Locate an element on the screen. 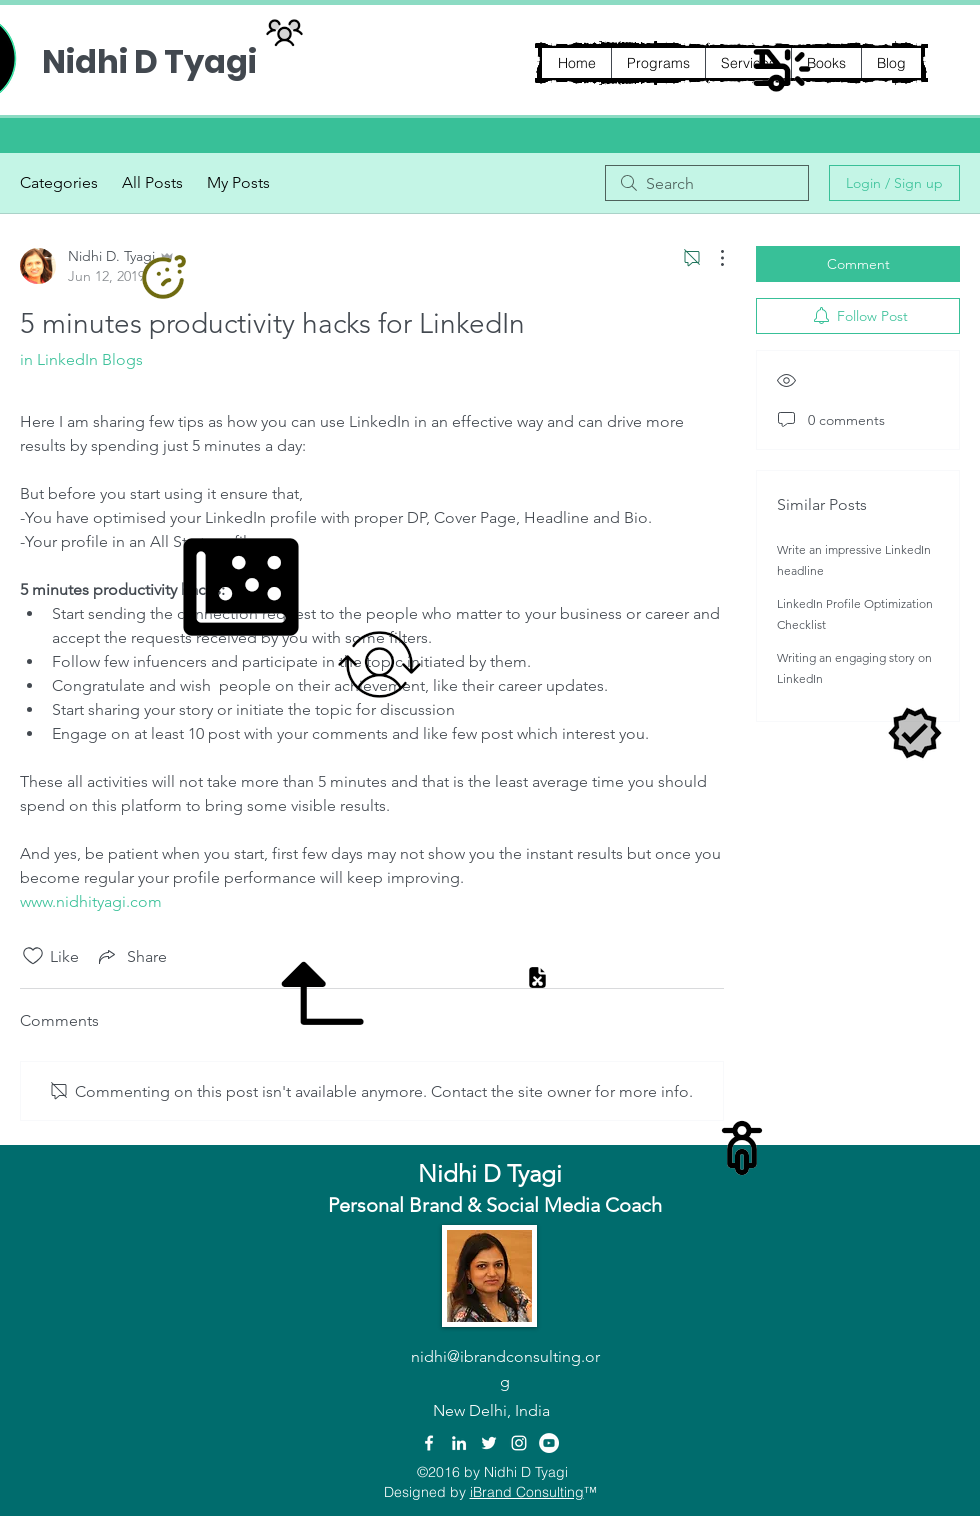 The height and width of the screenshot is (1516, 980). switch between user accounts is located at coordinates (379, 664).